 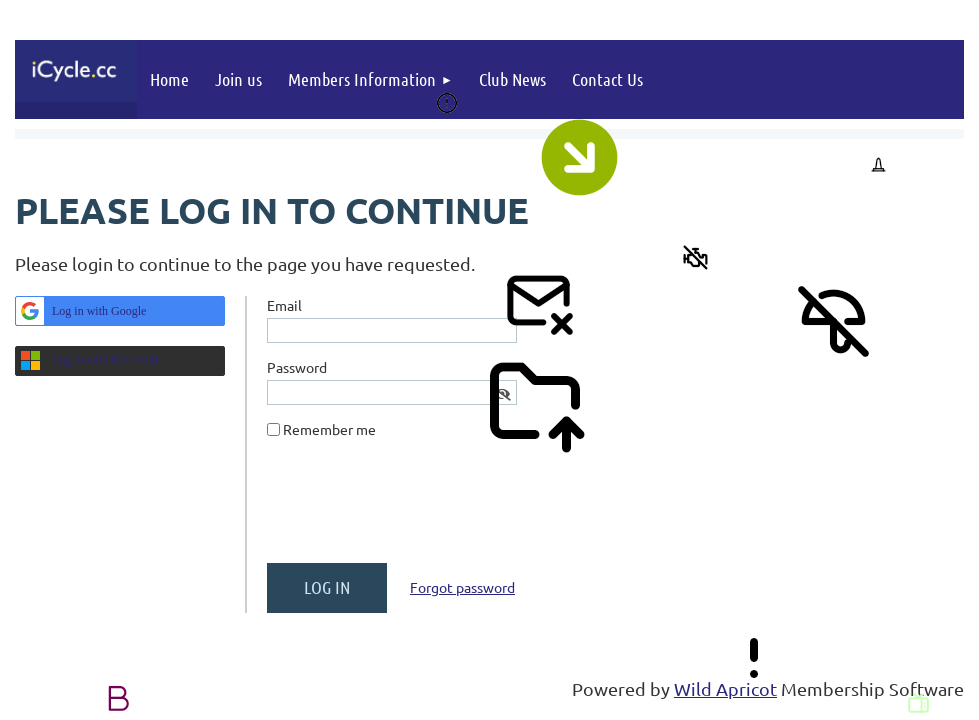 What do you see at coordinates (535, 403) in the screenshot?
I see `upload file to folder` at bounding box center [535, 403].